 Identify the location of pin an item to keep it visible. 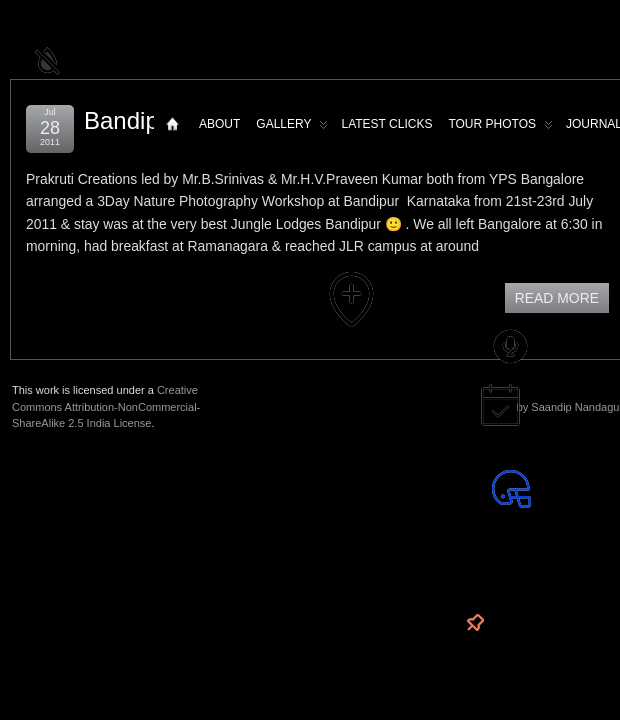
(475, 623).